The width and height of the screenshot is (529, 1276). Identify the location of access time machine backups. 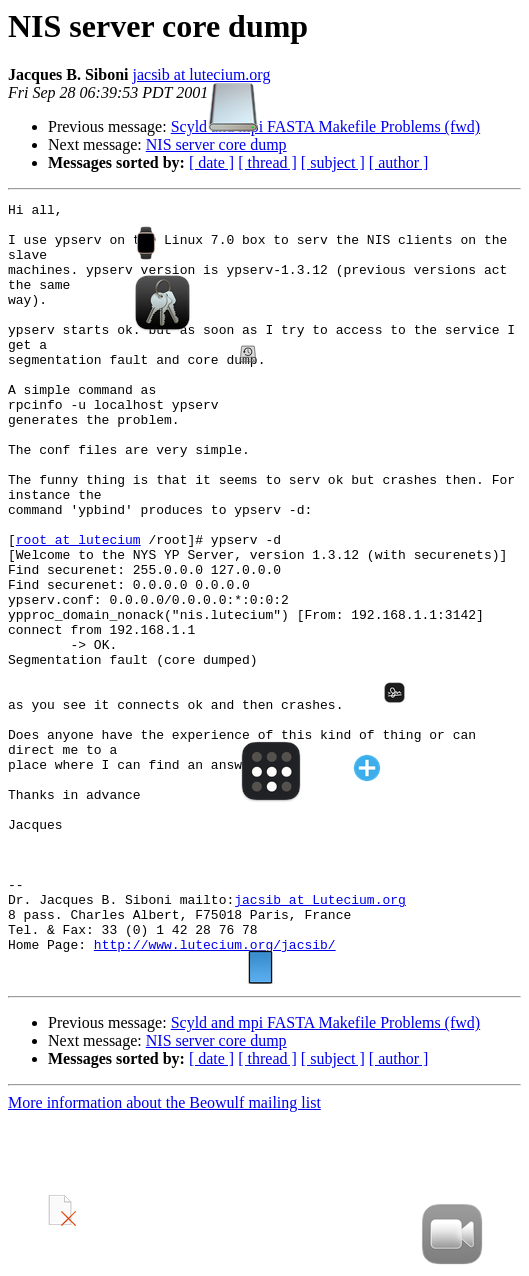
(248, 354).